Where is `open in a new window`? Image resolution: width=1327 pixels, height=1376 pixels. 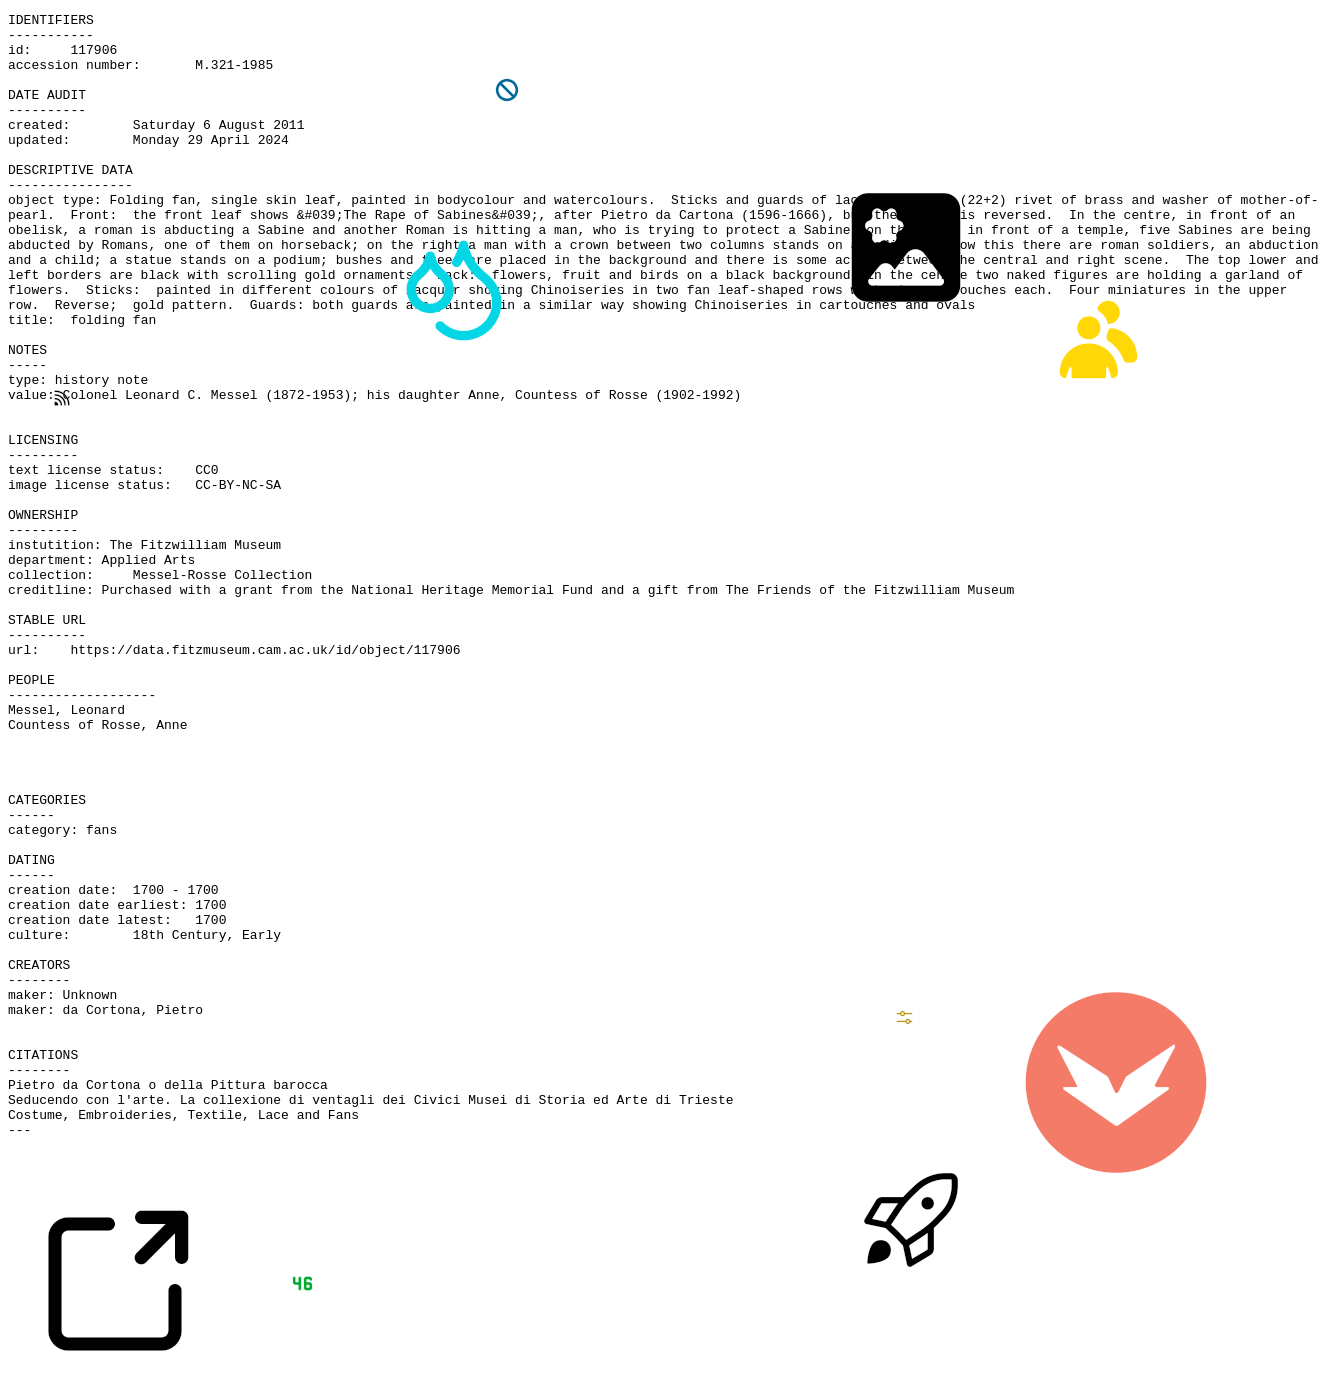 open in a new window is located at coordinates (115, 1284).